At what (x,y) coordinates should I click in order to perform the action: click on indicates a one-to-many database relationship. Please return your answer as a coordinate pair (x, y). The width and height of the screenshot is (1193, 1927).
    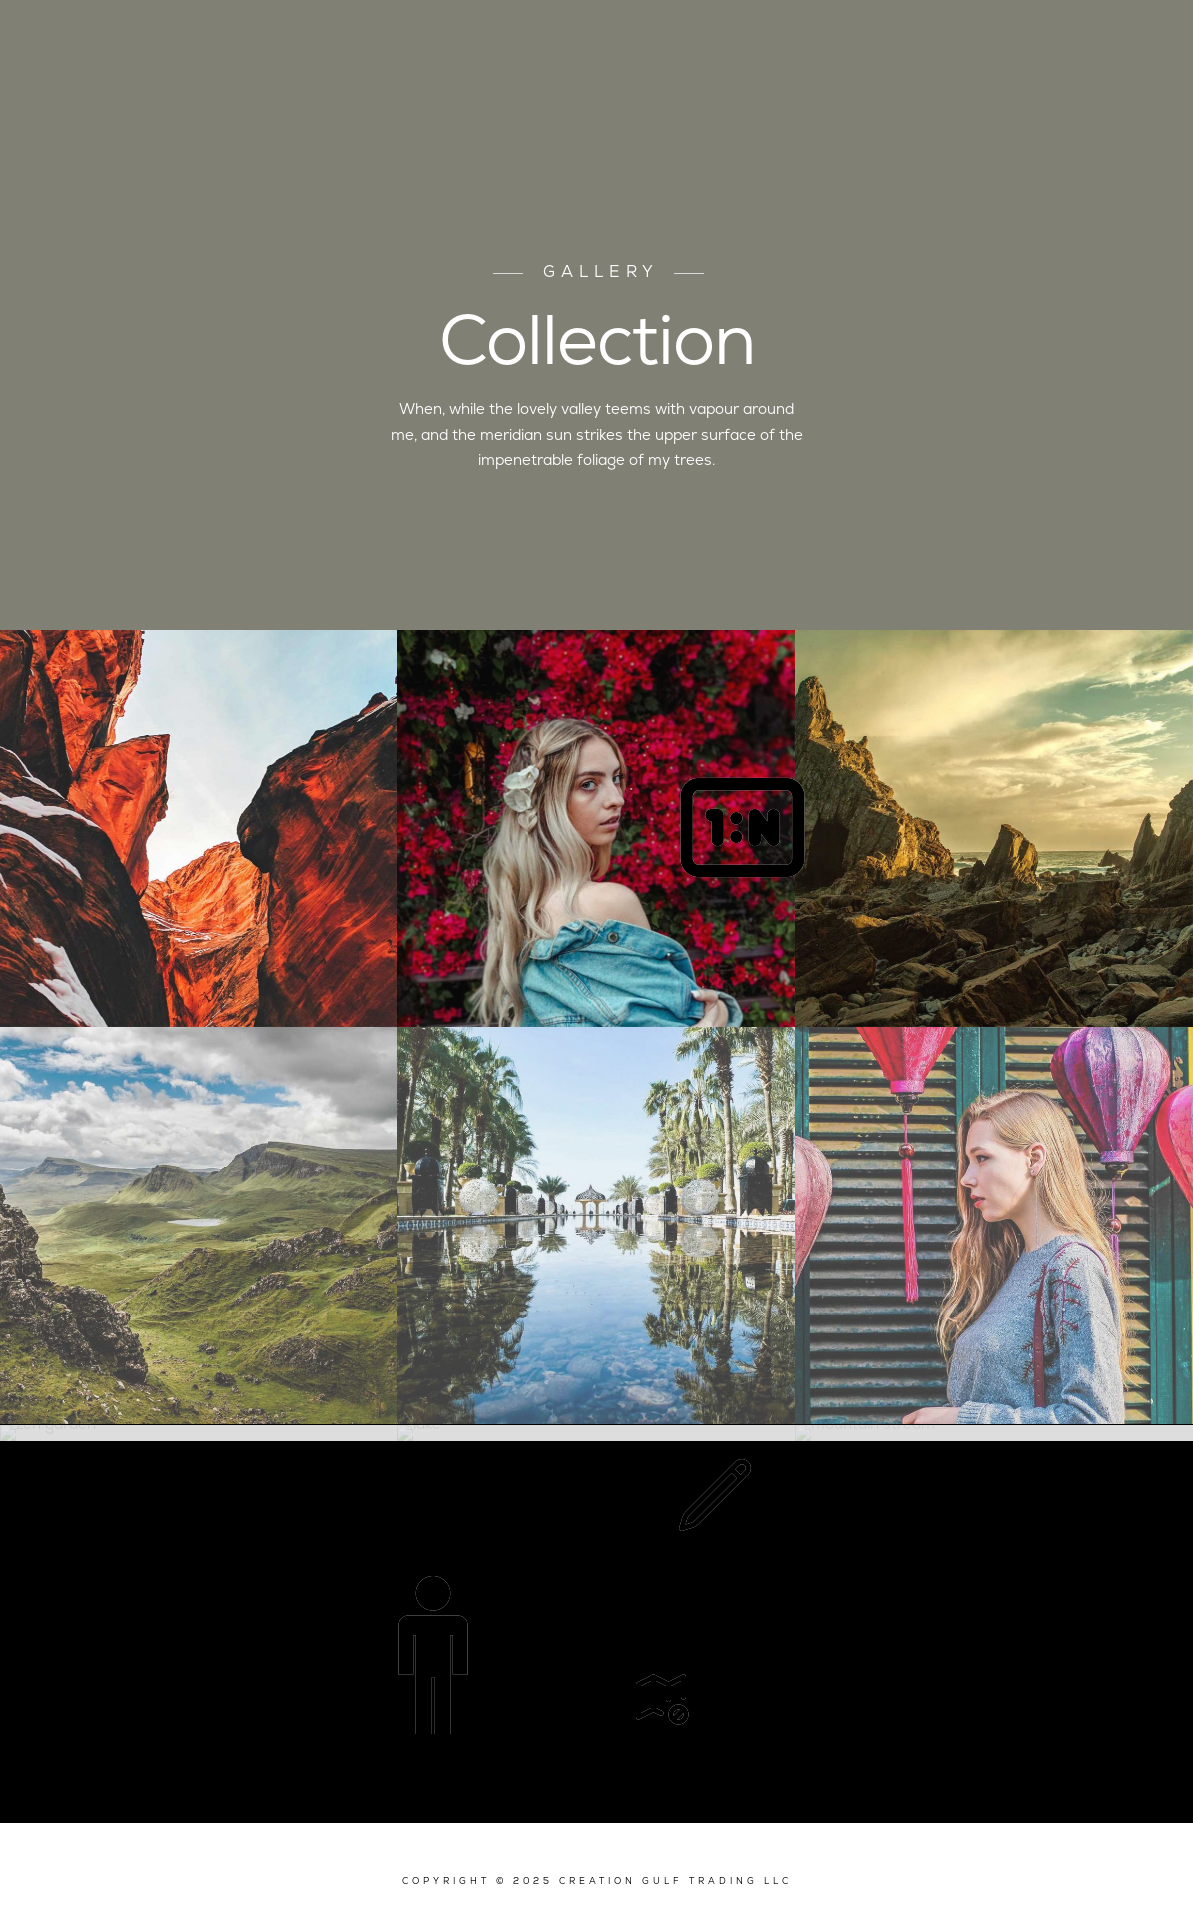
    Looking at the image, I should click on (742, 827).